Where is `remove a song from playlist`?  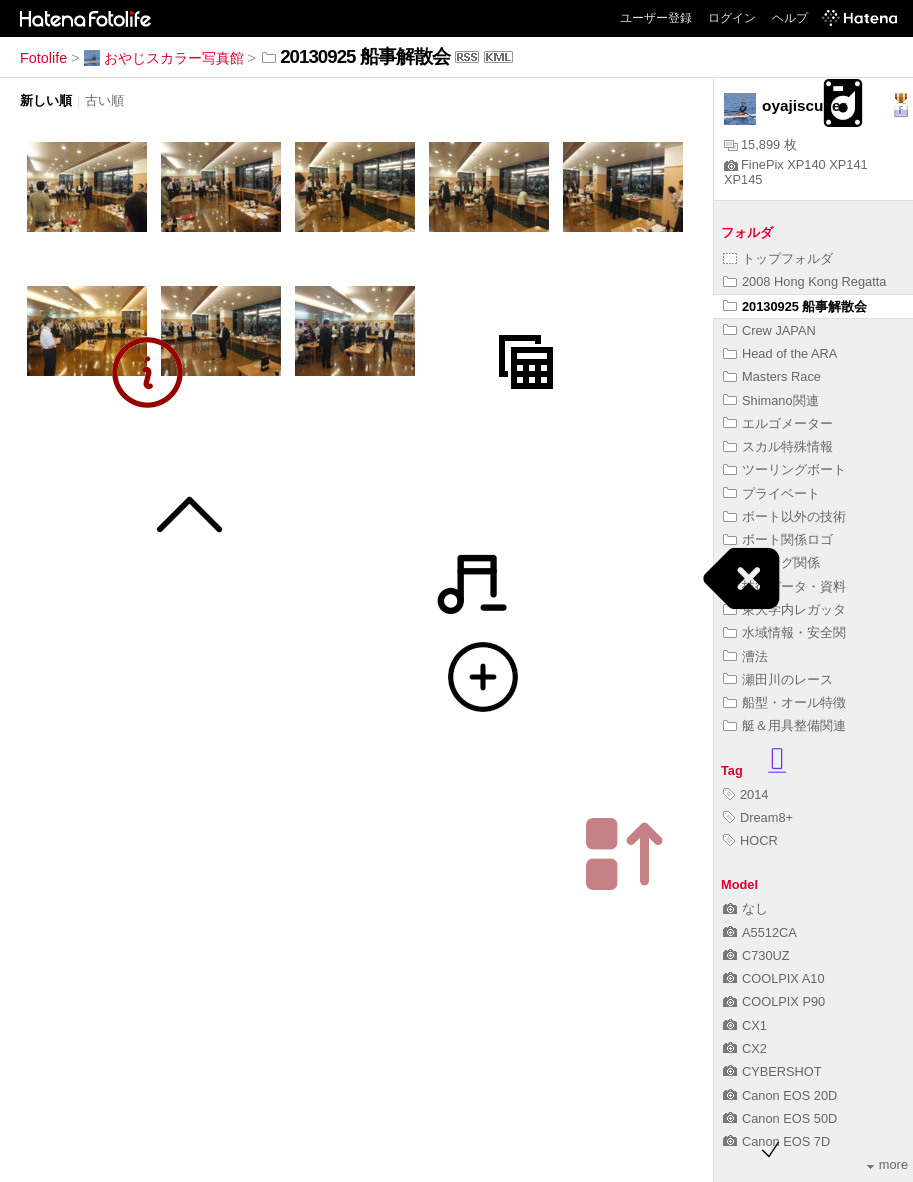
remove a song from playlist is located at coordinates (470, 584).